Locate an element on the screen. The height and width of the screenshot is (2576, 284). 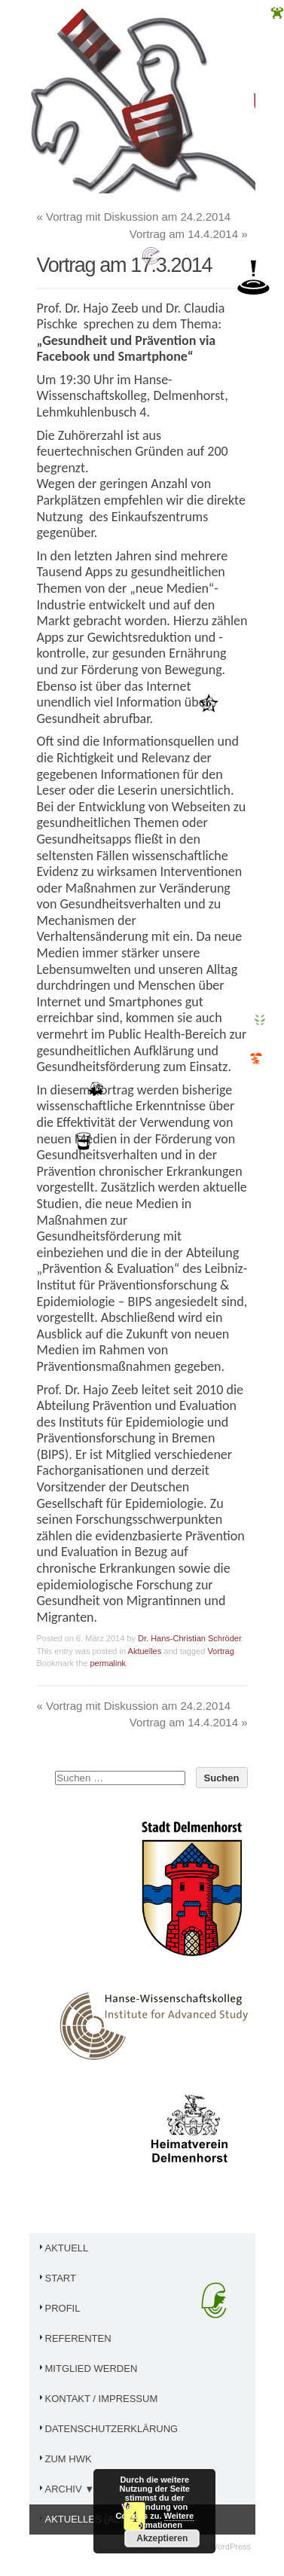
indicates a hazard or dangerous area in gameplay is located at coordinates (253, 277).